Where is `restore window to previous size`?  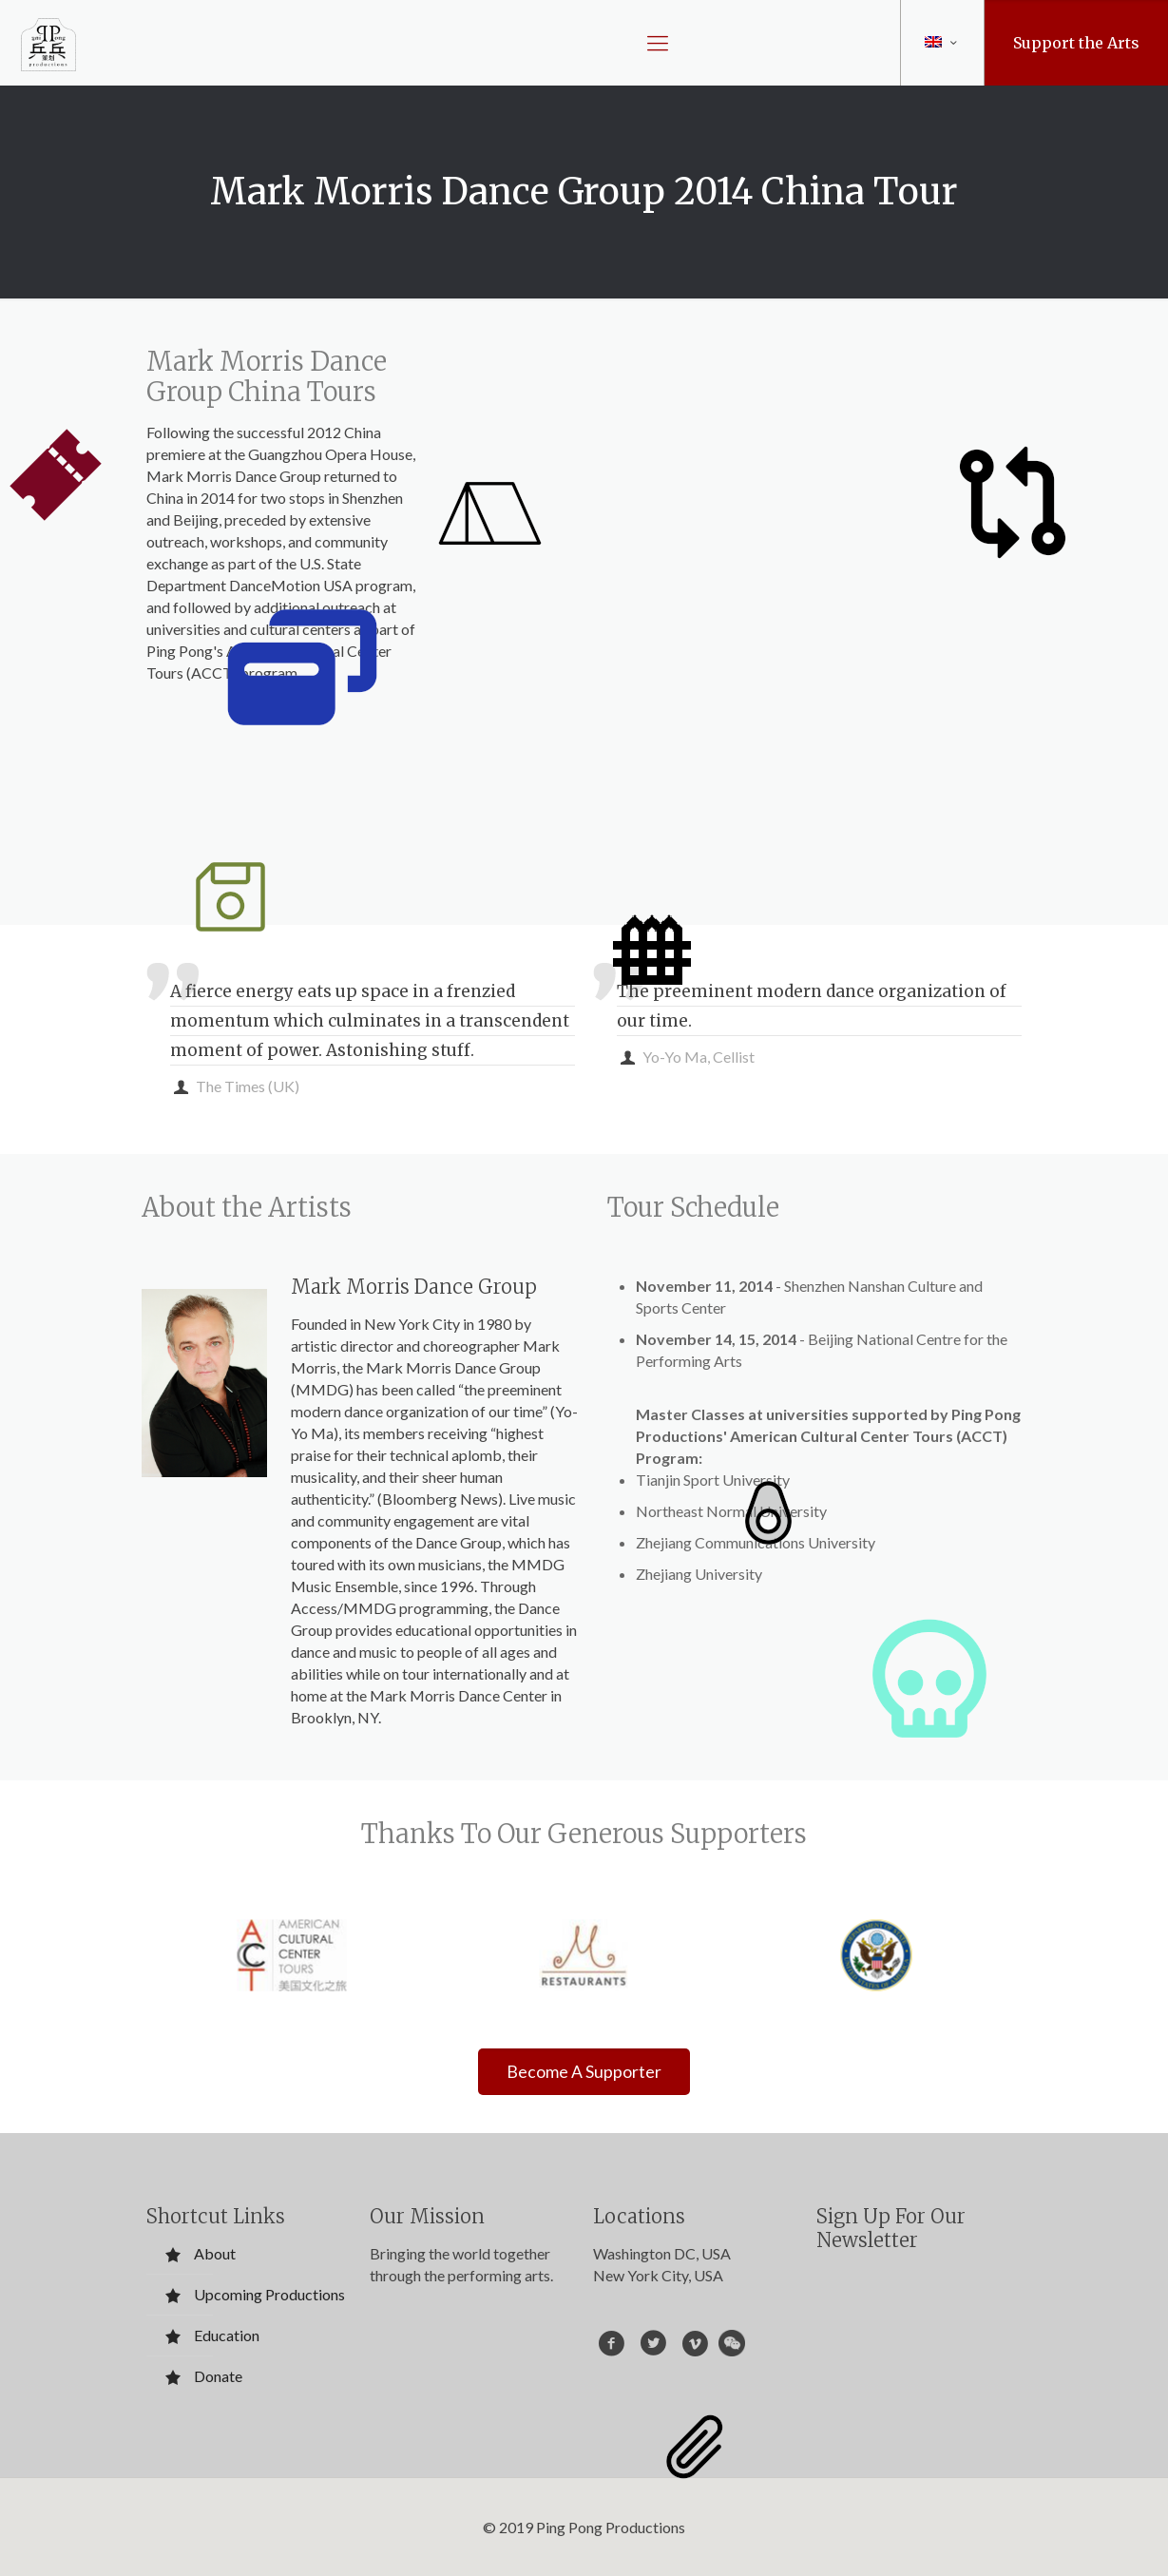 restore window to previous size is located at coordinates (302, 667).